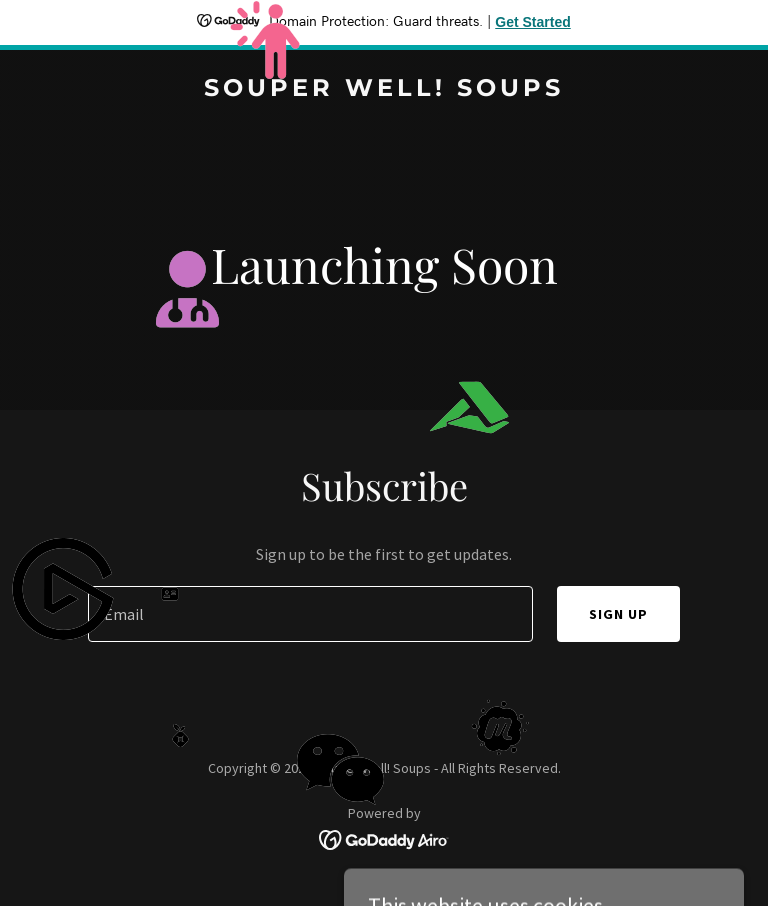 The height and width of the screenshot is (906, 768). I want to click on view doctor or medical professional profile, so click(187, 288).